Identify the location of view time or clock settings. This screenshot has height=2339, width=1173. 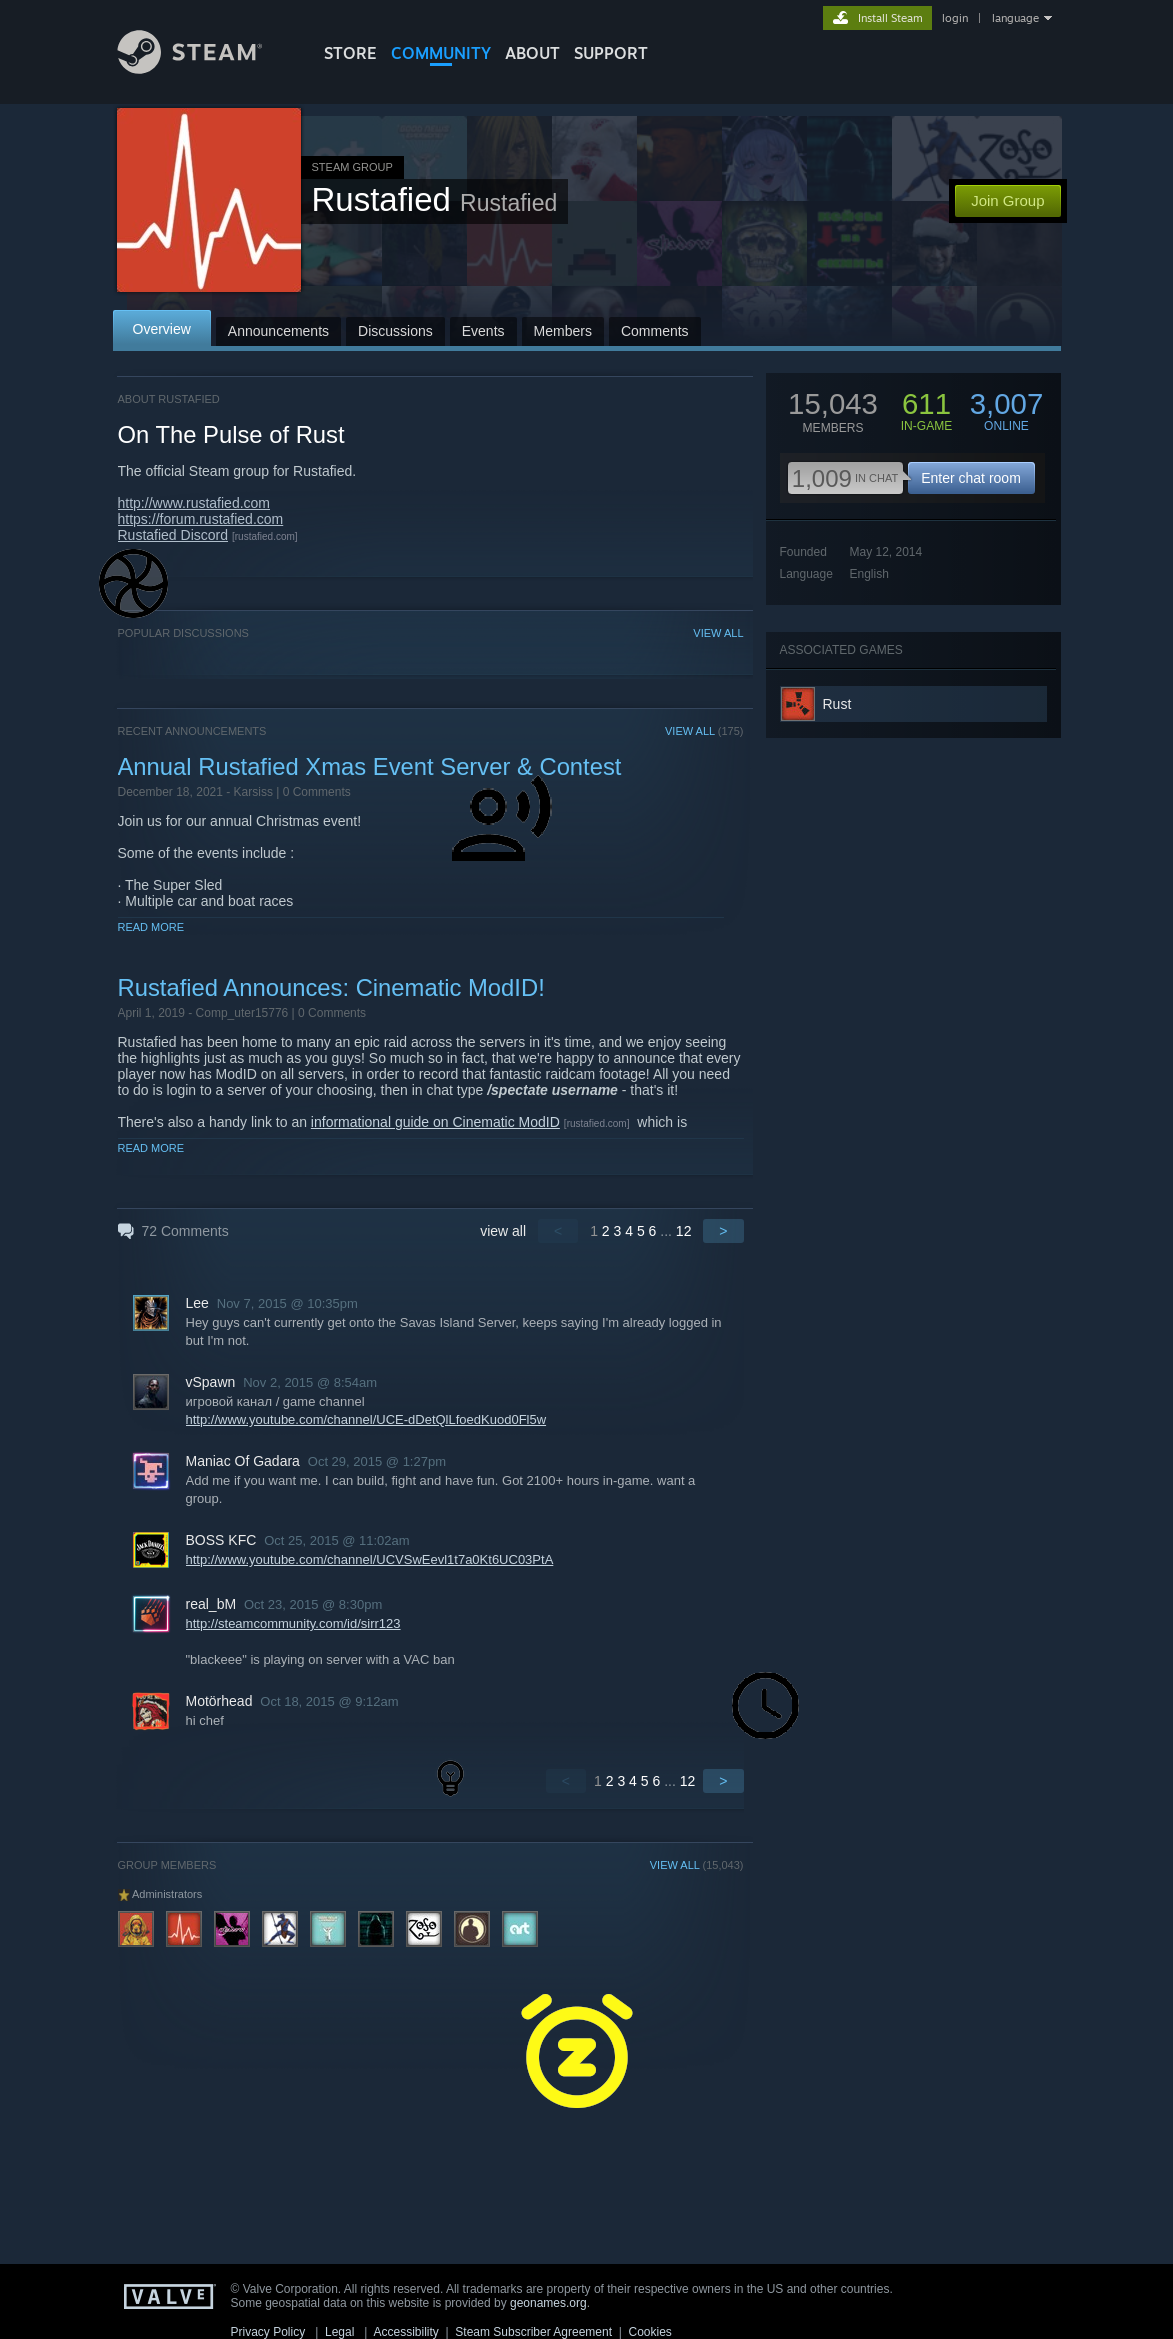
(765, 1705).